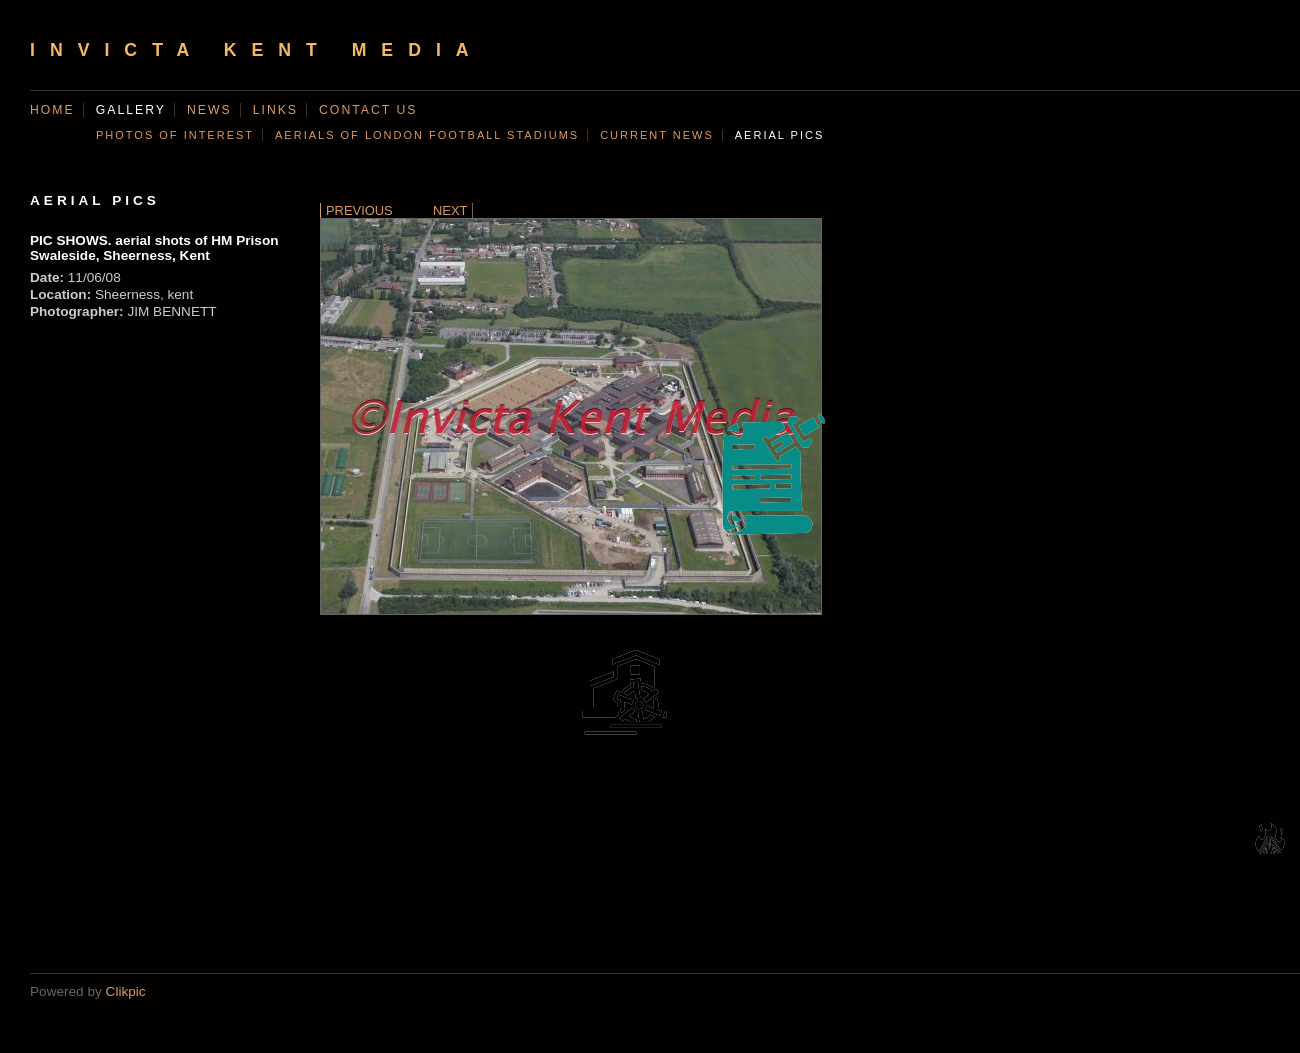  What do you see at coordinates (768, 474) in the screenshot?
I see `pin or mark an important note` at bounding box center [768, 474].